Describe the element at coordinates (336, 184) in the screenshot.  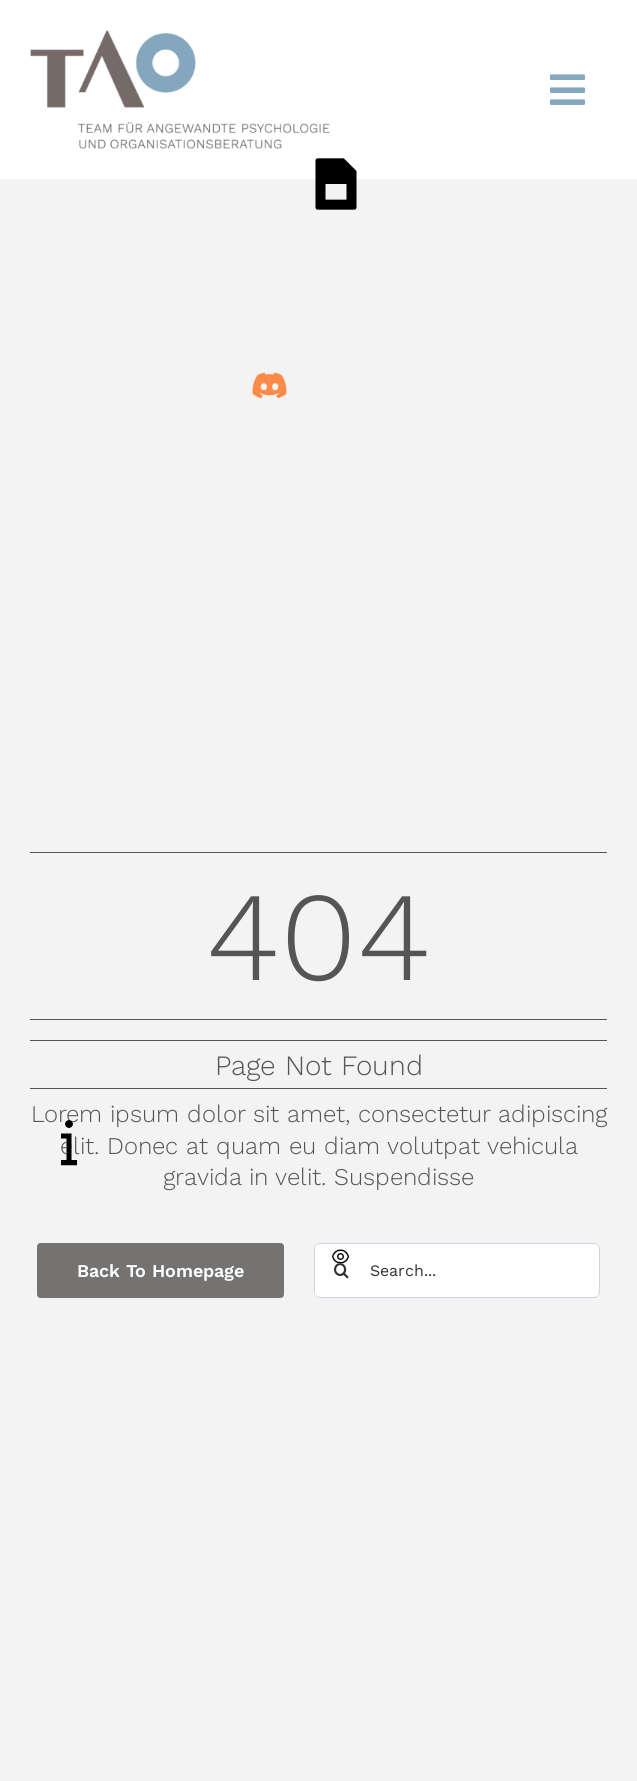
I see `view SIM card information` at that location.